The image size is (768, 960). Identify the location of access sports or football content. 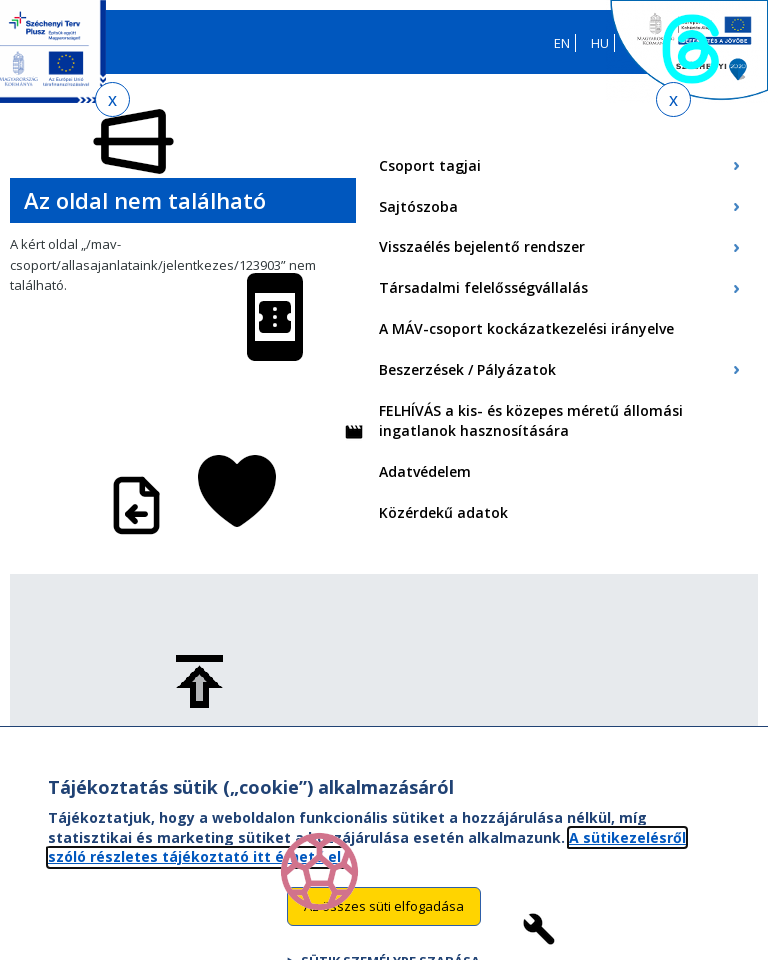
(319, 871).